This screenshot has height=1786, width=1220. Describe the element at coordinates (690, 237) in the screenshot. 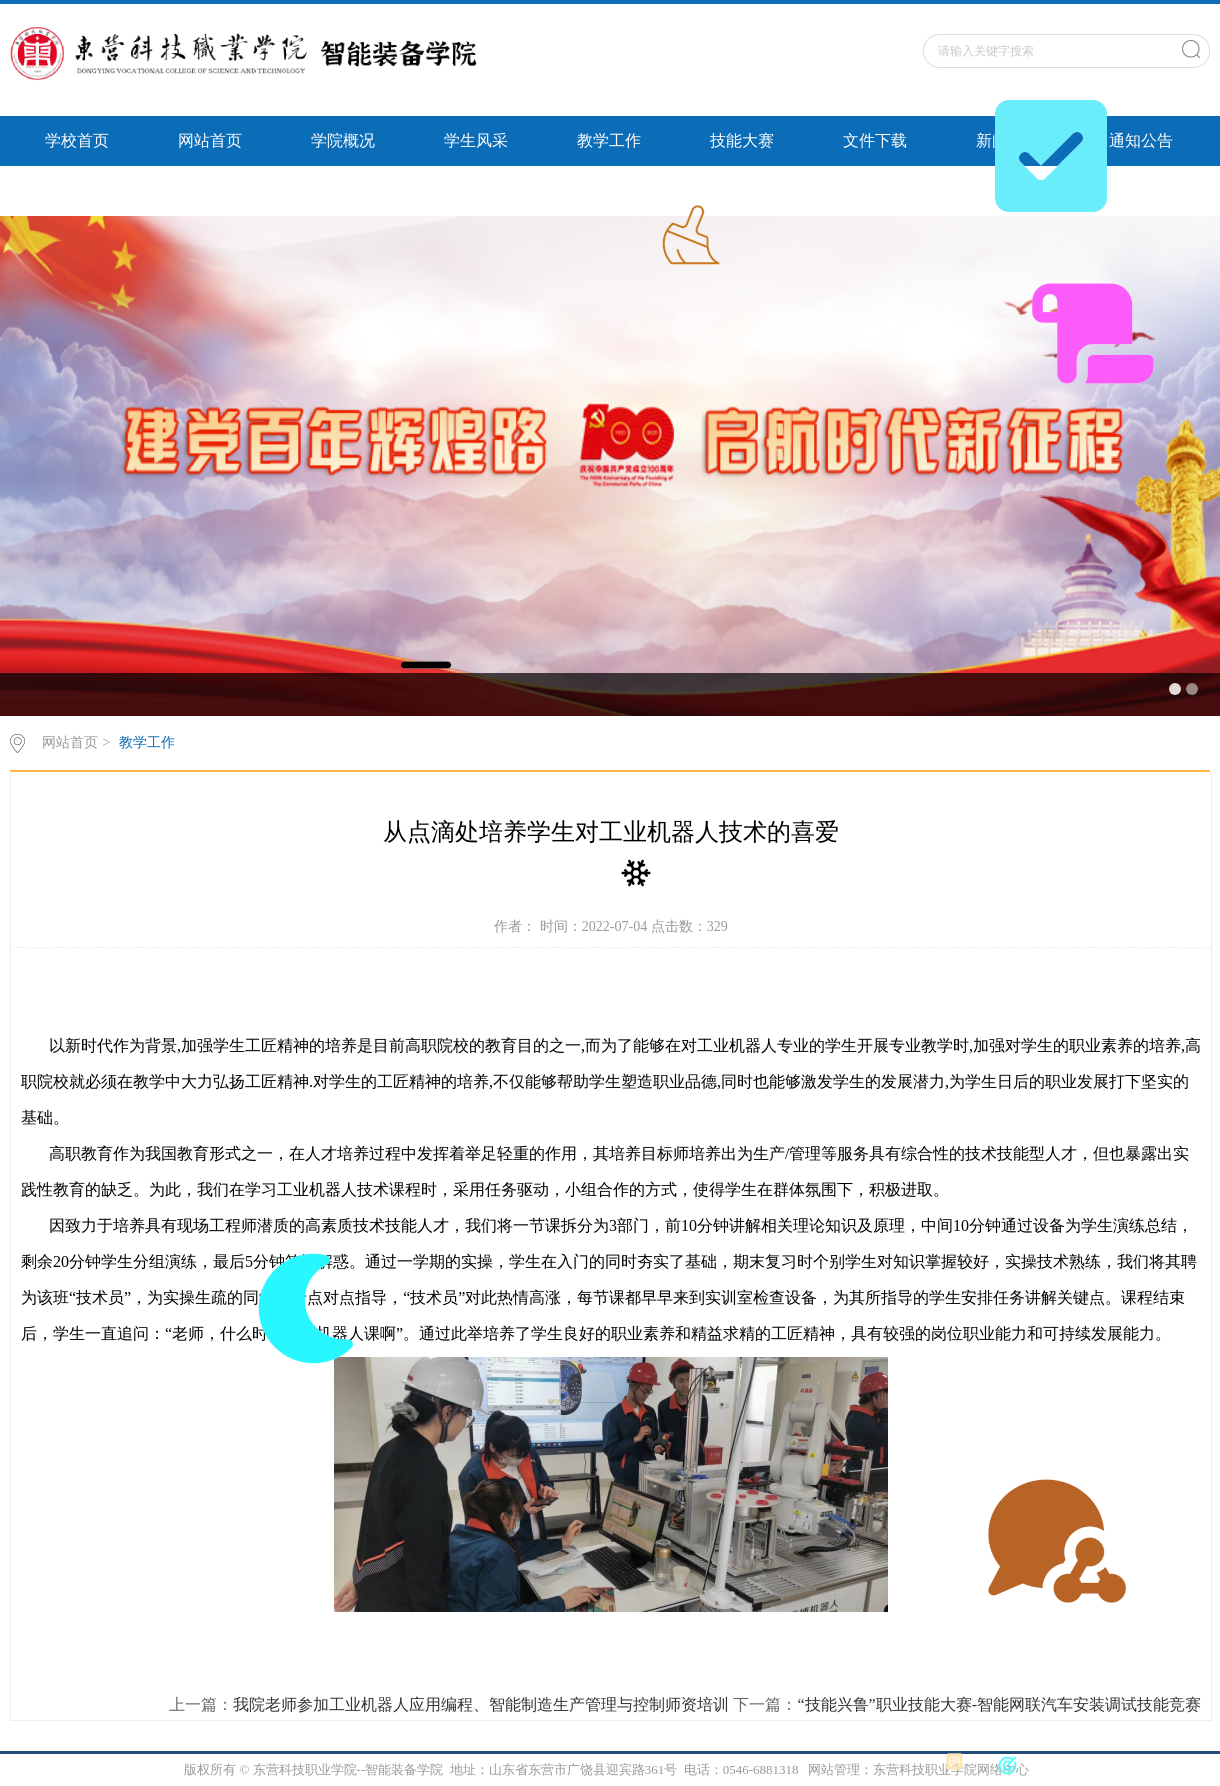

I see `clear or clean up data` at that location.